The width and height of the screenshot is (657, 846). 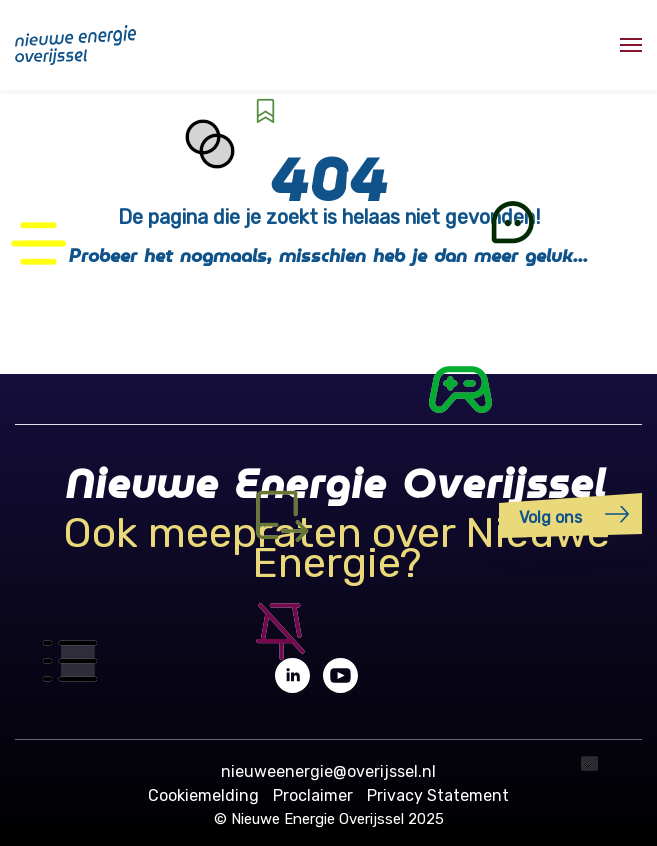 I want to click on open chat or messaging, so click(x=512, y=223).